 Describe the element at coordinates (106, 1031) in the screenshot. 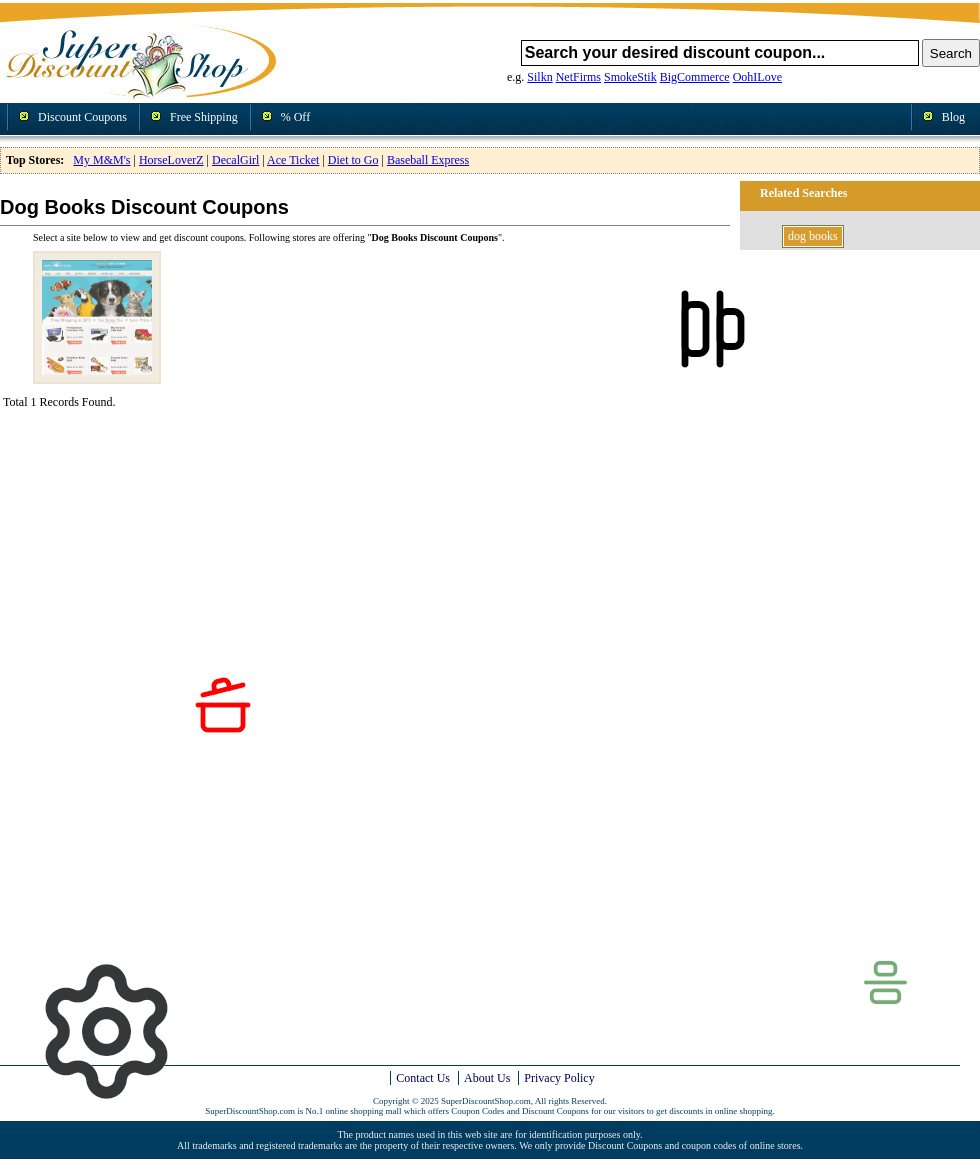

I see `open settings menu` at that location.